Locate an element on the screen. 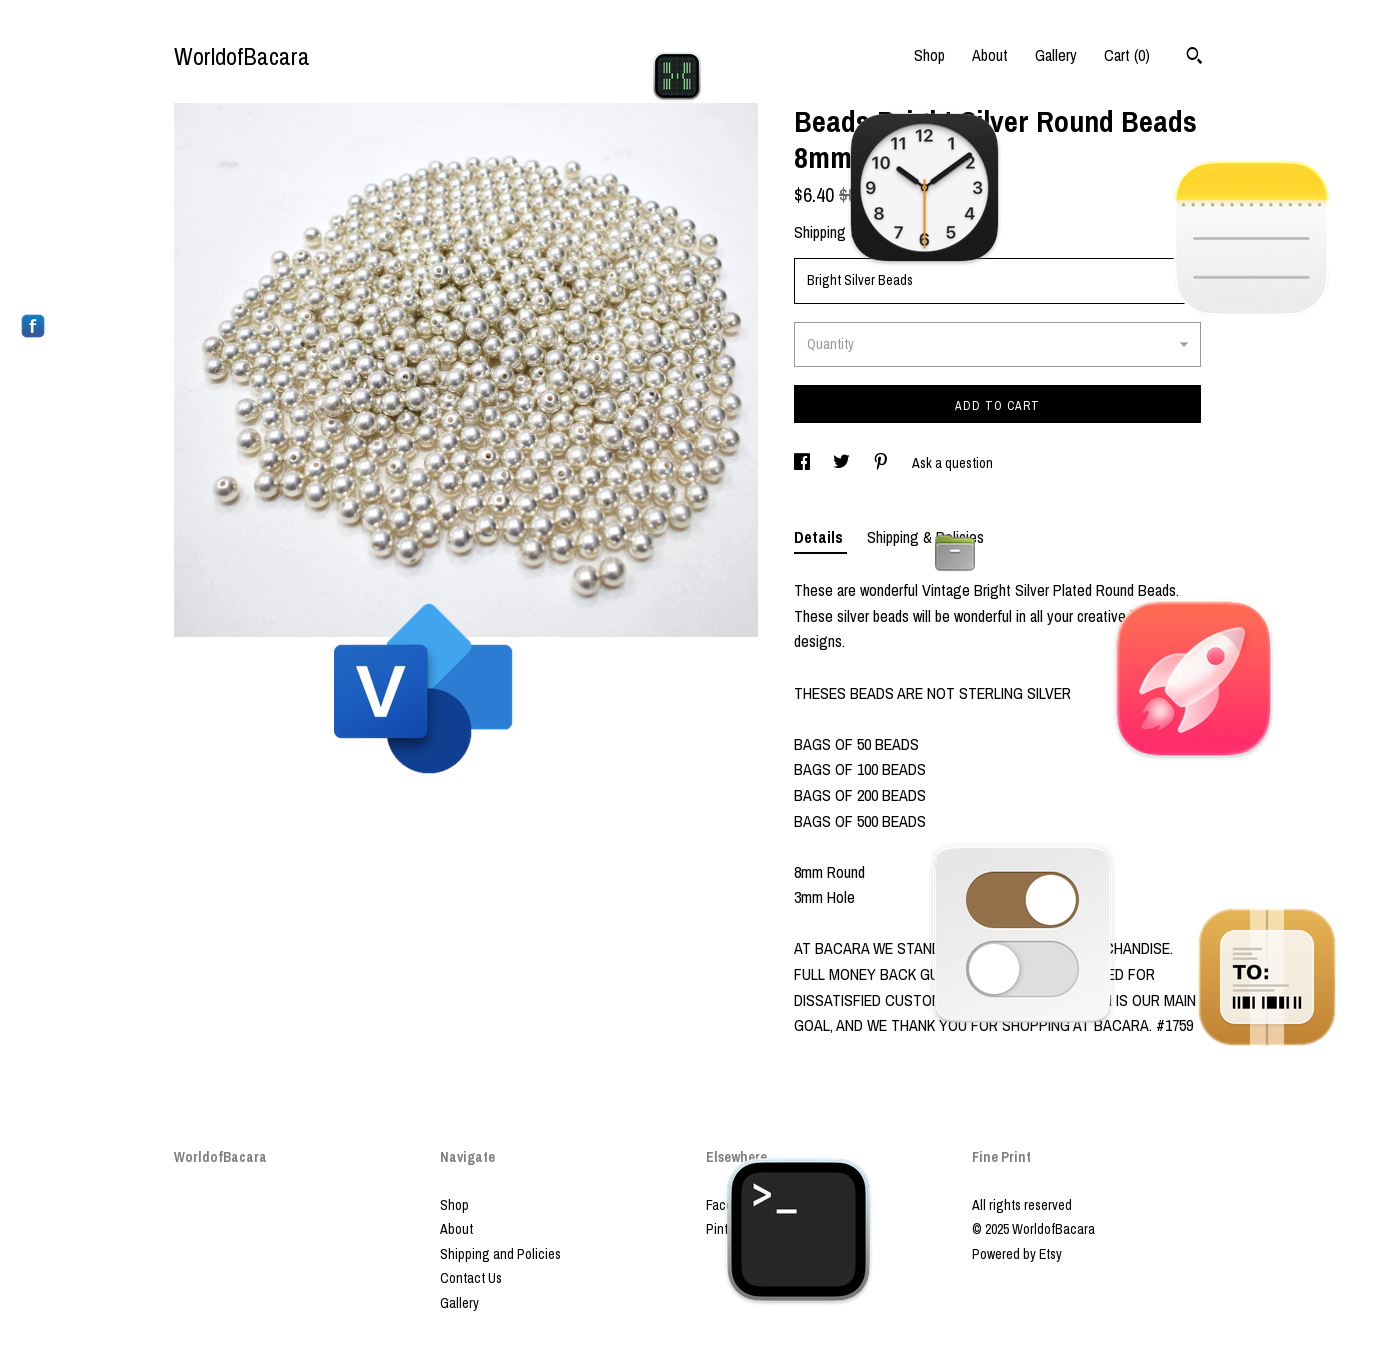  open the notes app is located at coordinates (1251, 238).